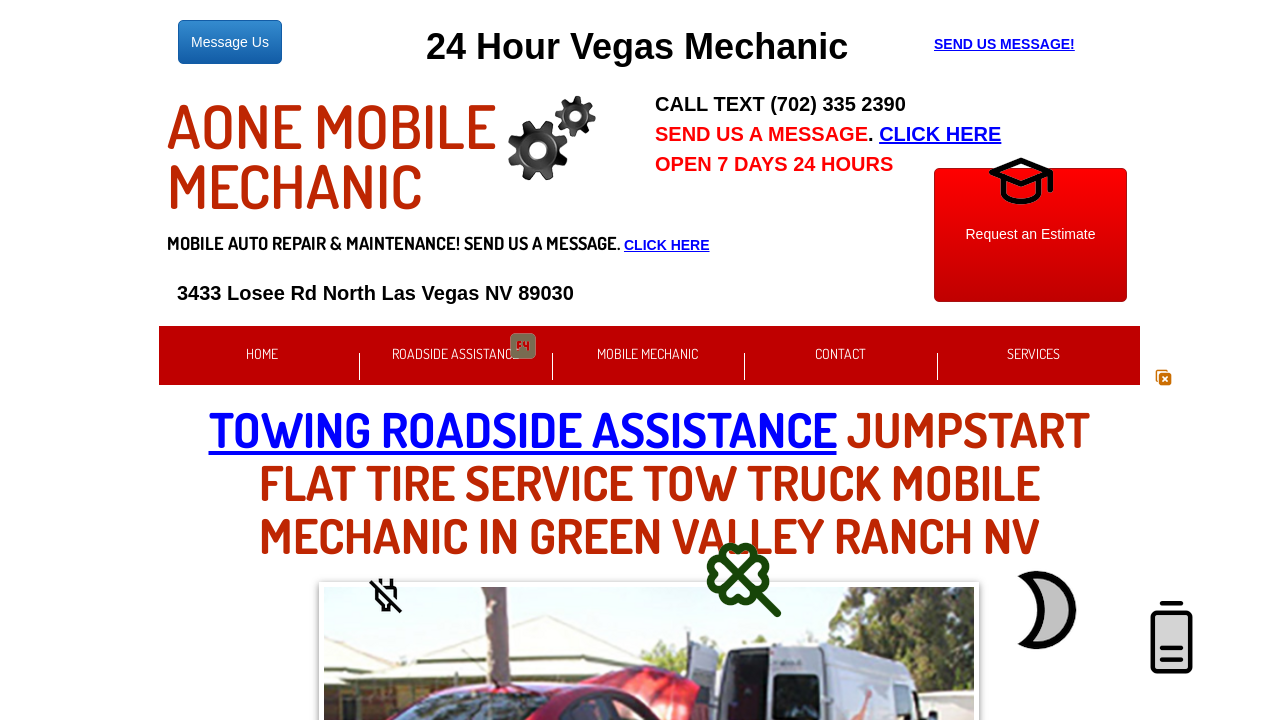 The height and width of the screenshot is (720, 1280). I want to click on toggle dark mode or night theme, so click(1045, 610).